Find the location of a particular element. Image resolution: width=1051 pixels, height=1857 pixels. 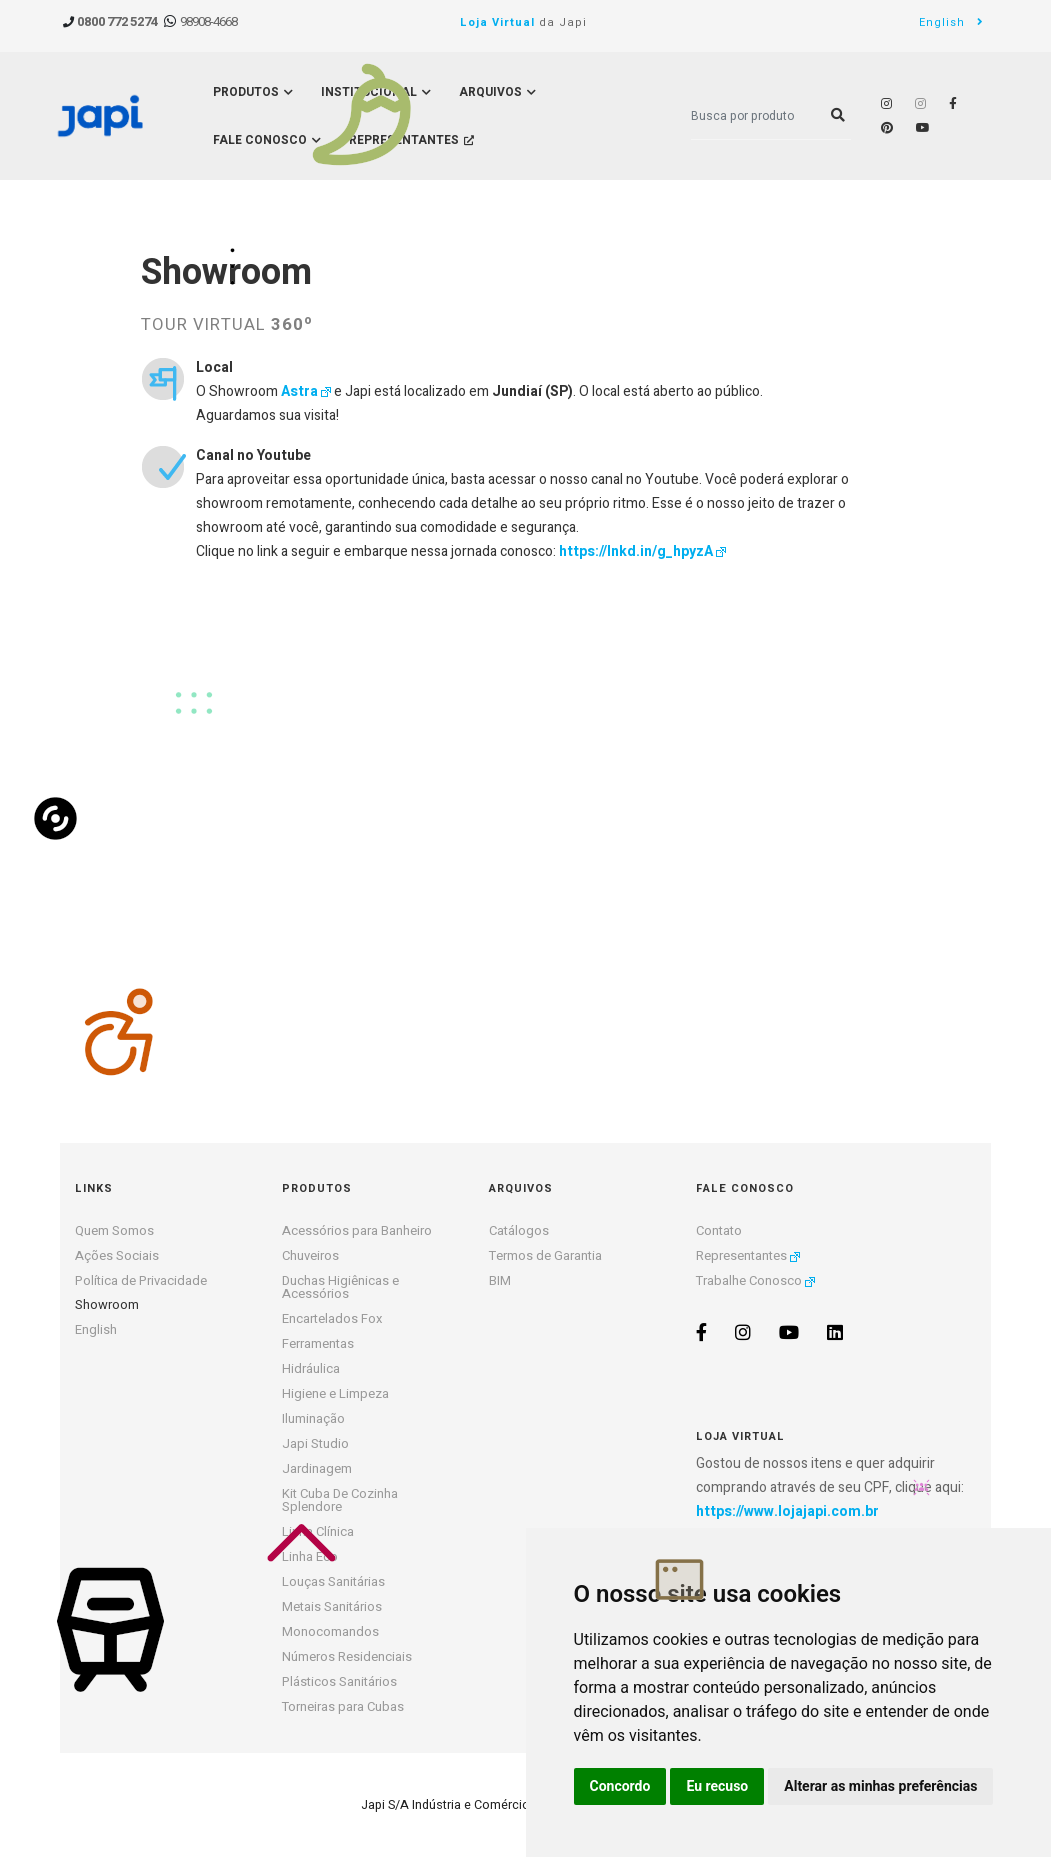

view active or highlighted team members is located at coordinates (921, 1487).